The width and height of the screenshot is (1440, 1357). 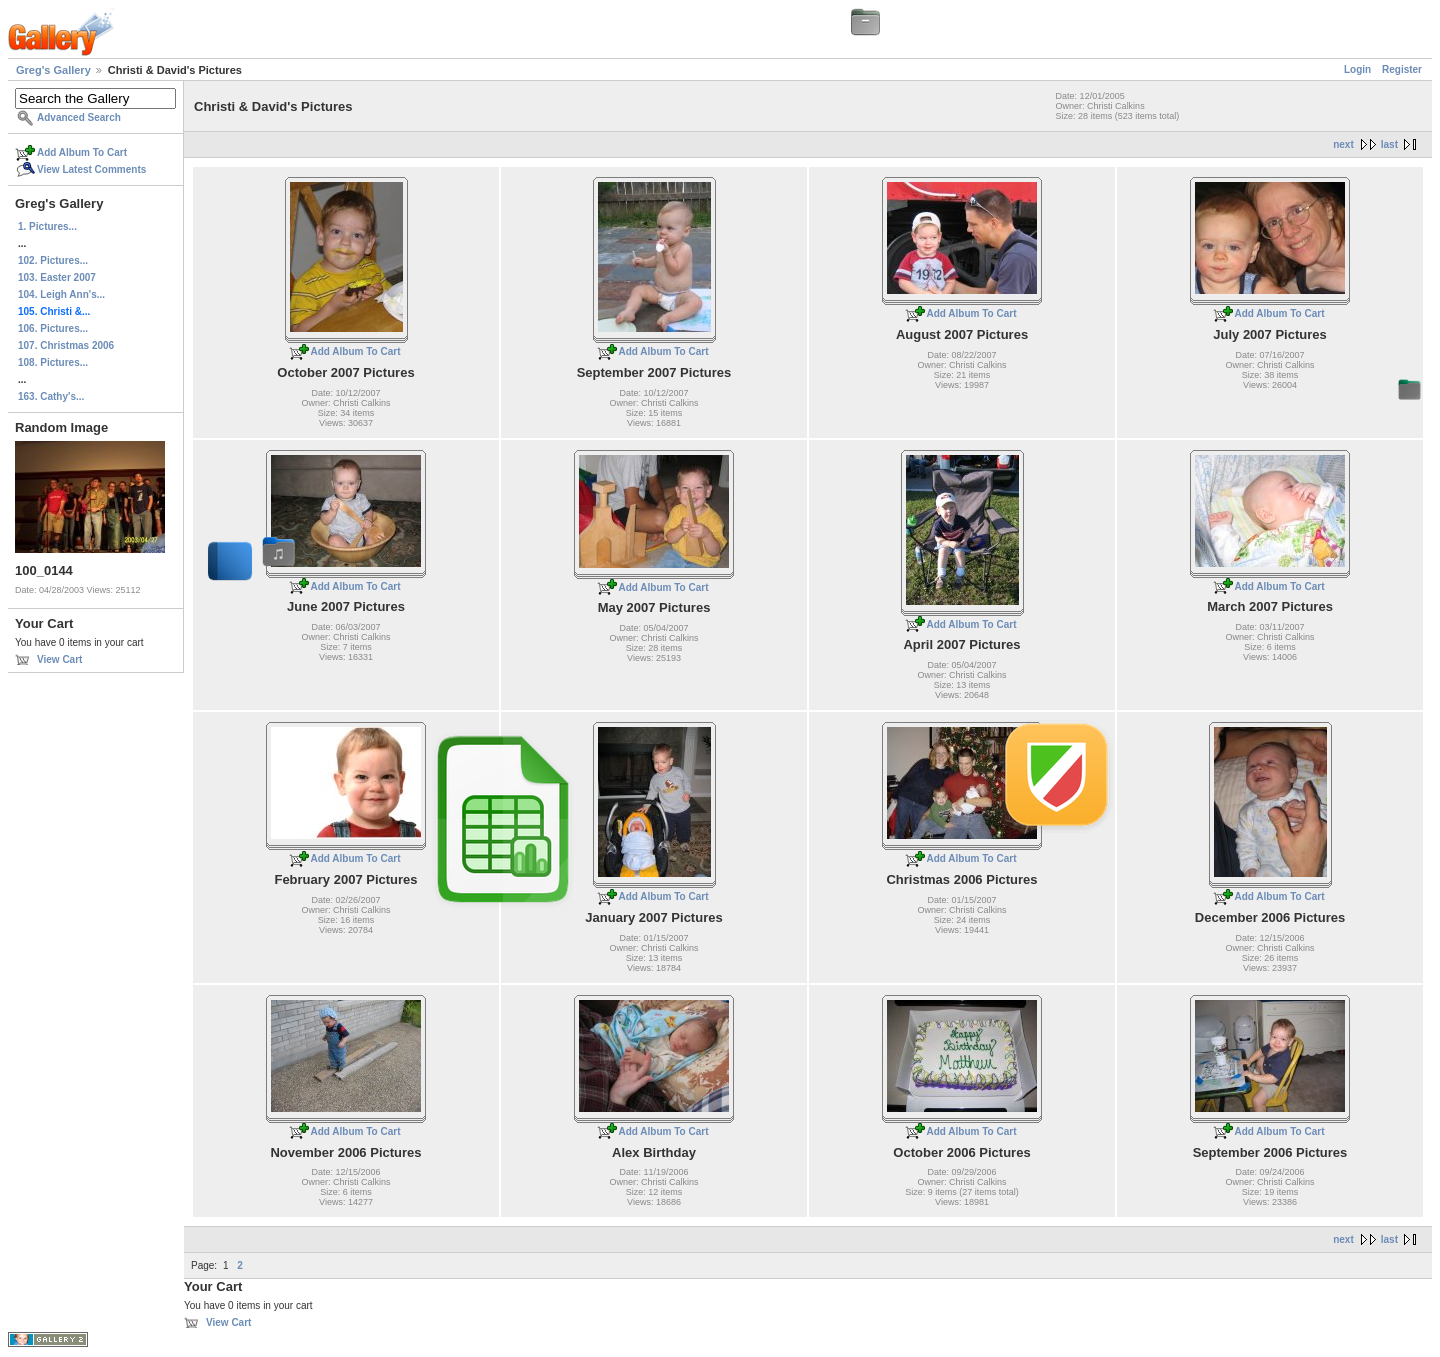 What do you see at coordinates (865, 21) in the screenshot?
I see `open the file manager` at bounding box center [865, 21].